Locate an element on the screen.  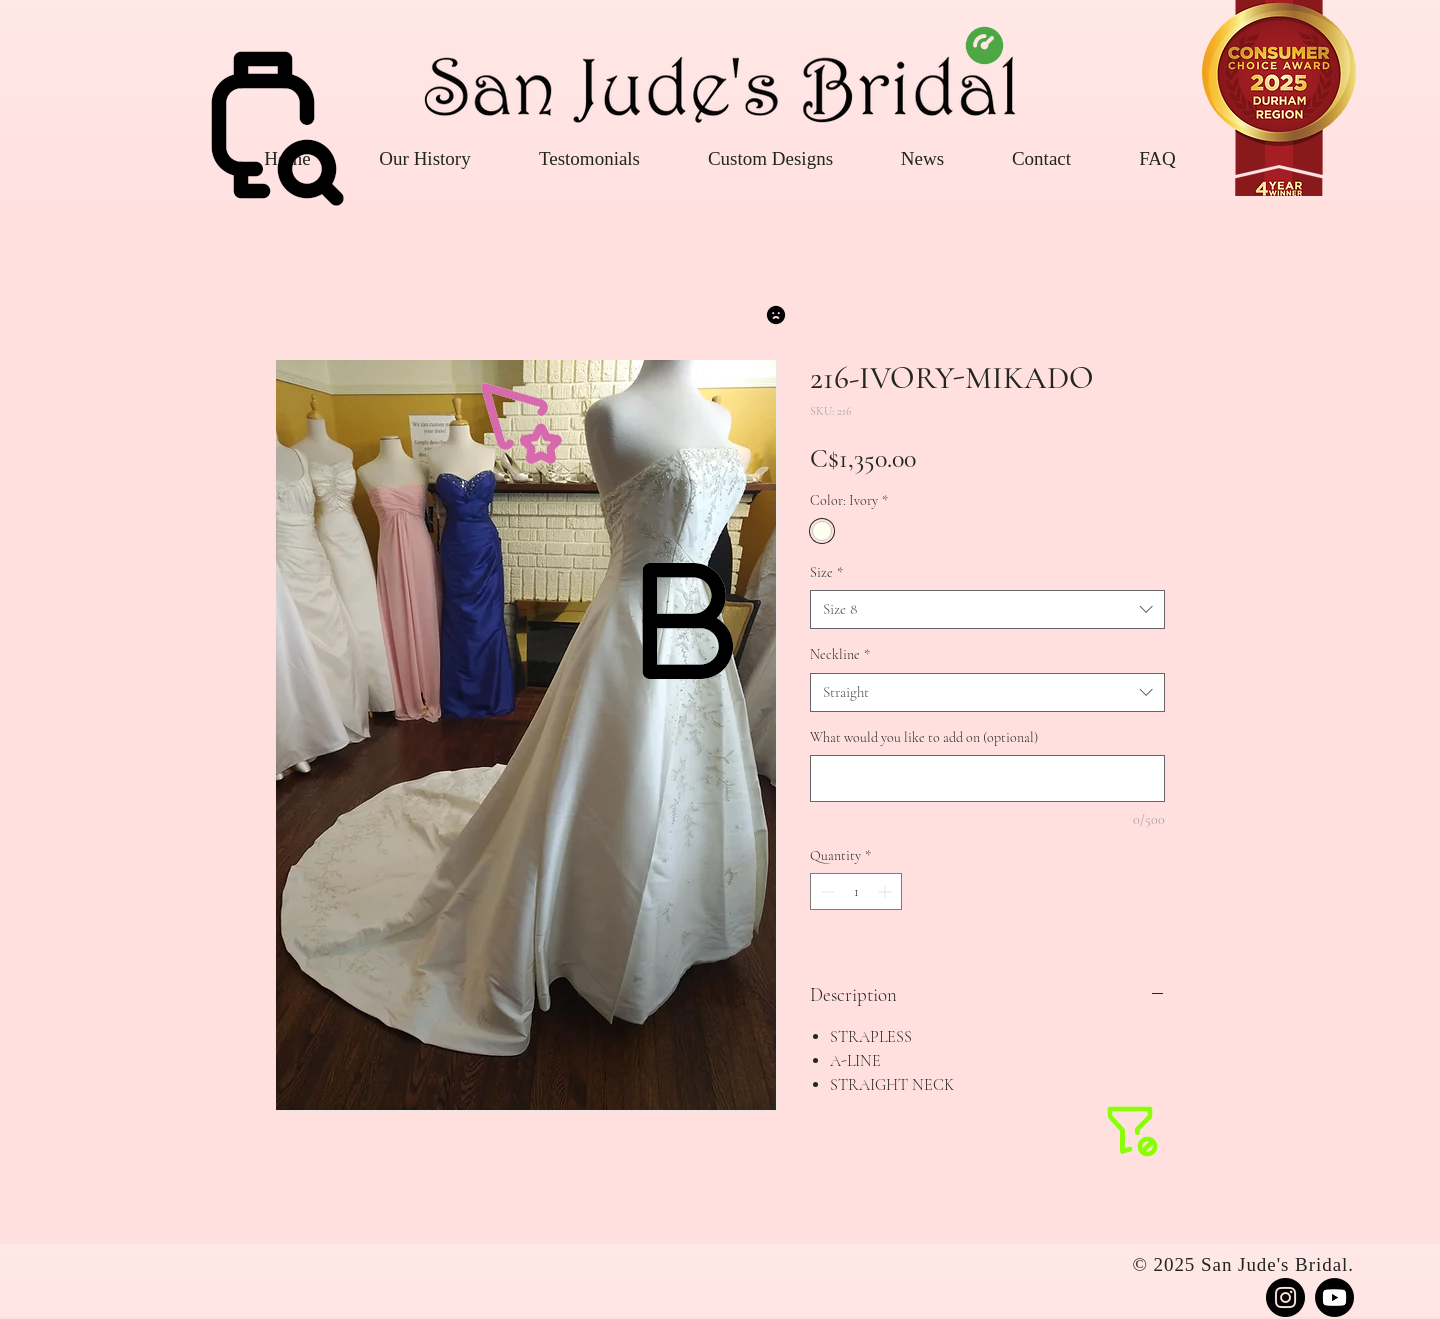
indicate negative feedback or dissatisfaction is located at coordinates (776, 315).